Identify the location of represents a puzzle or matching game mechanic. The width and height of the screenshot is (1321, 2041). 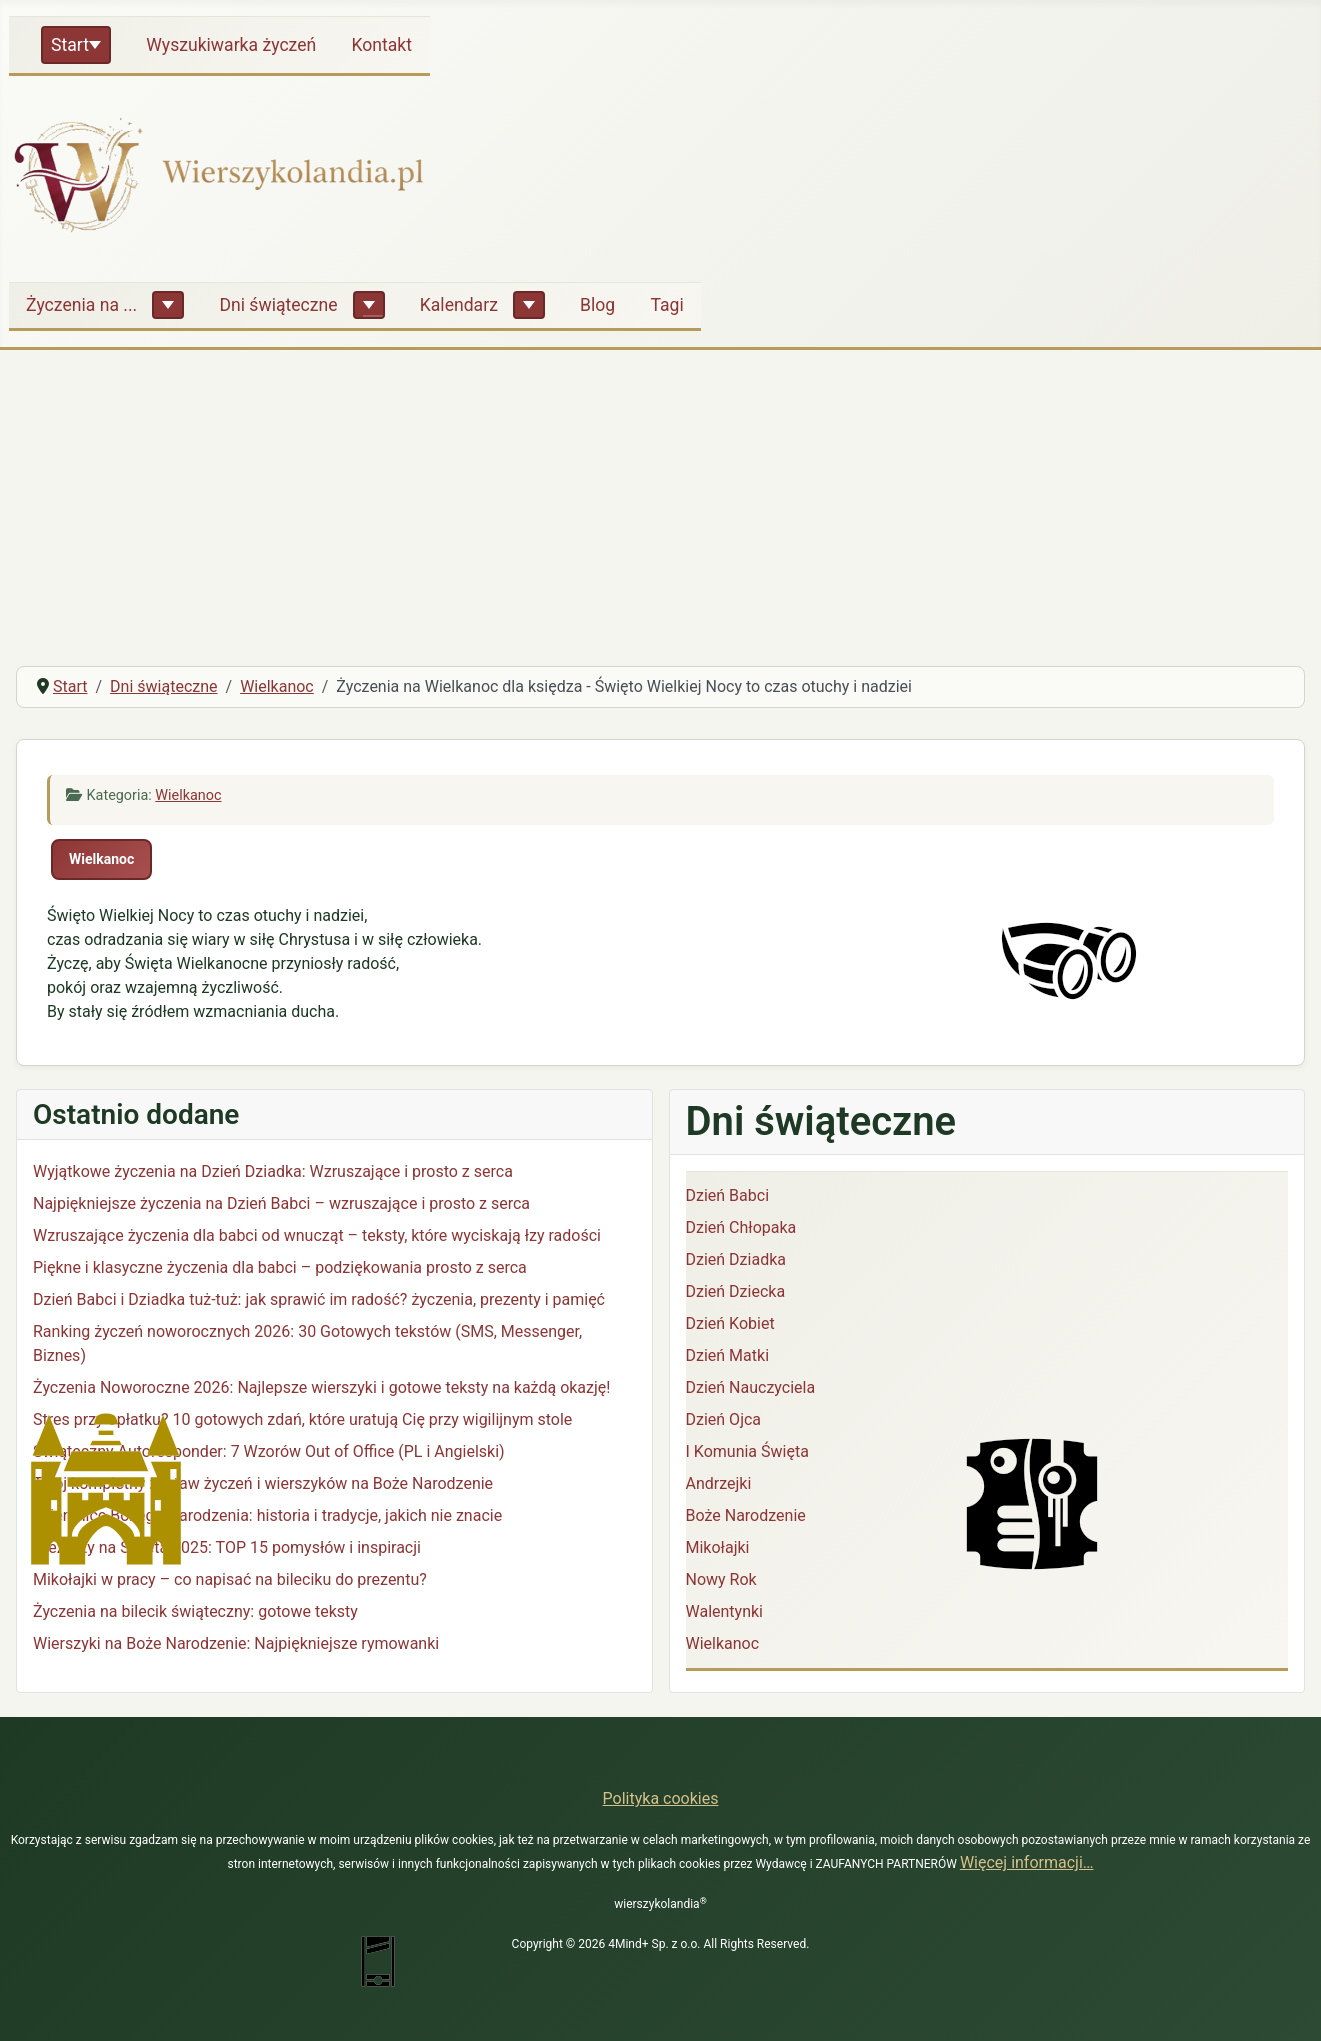
(1032, 1504).